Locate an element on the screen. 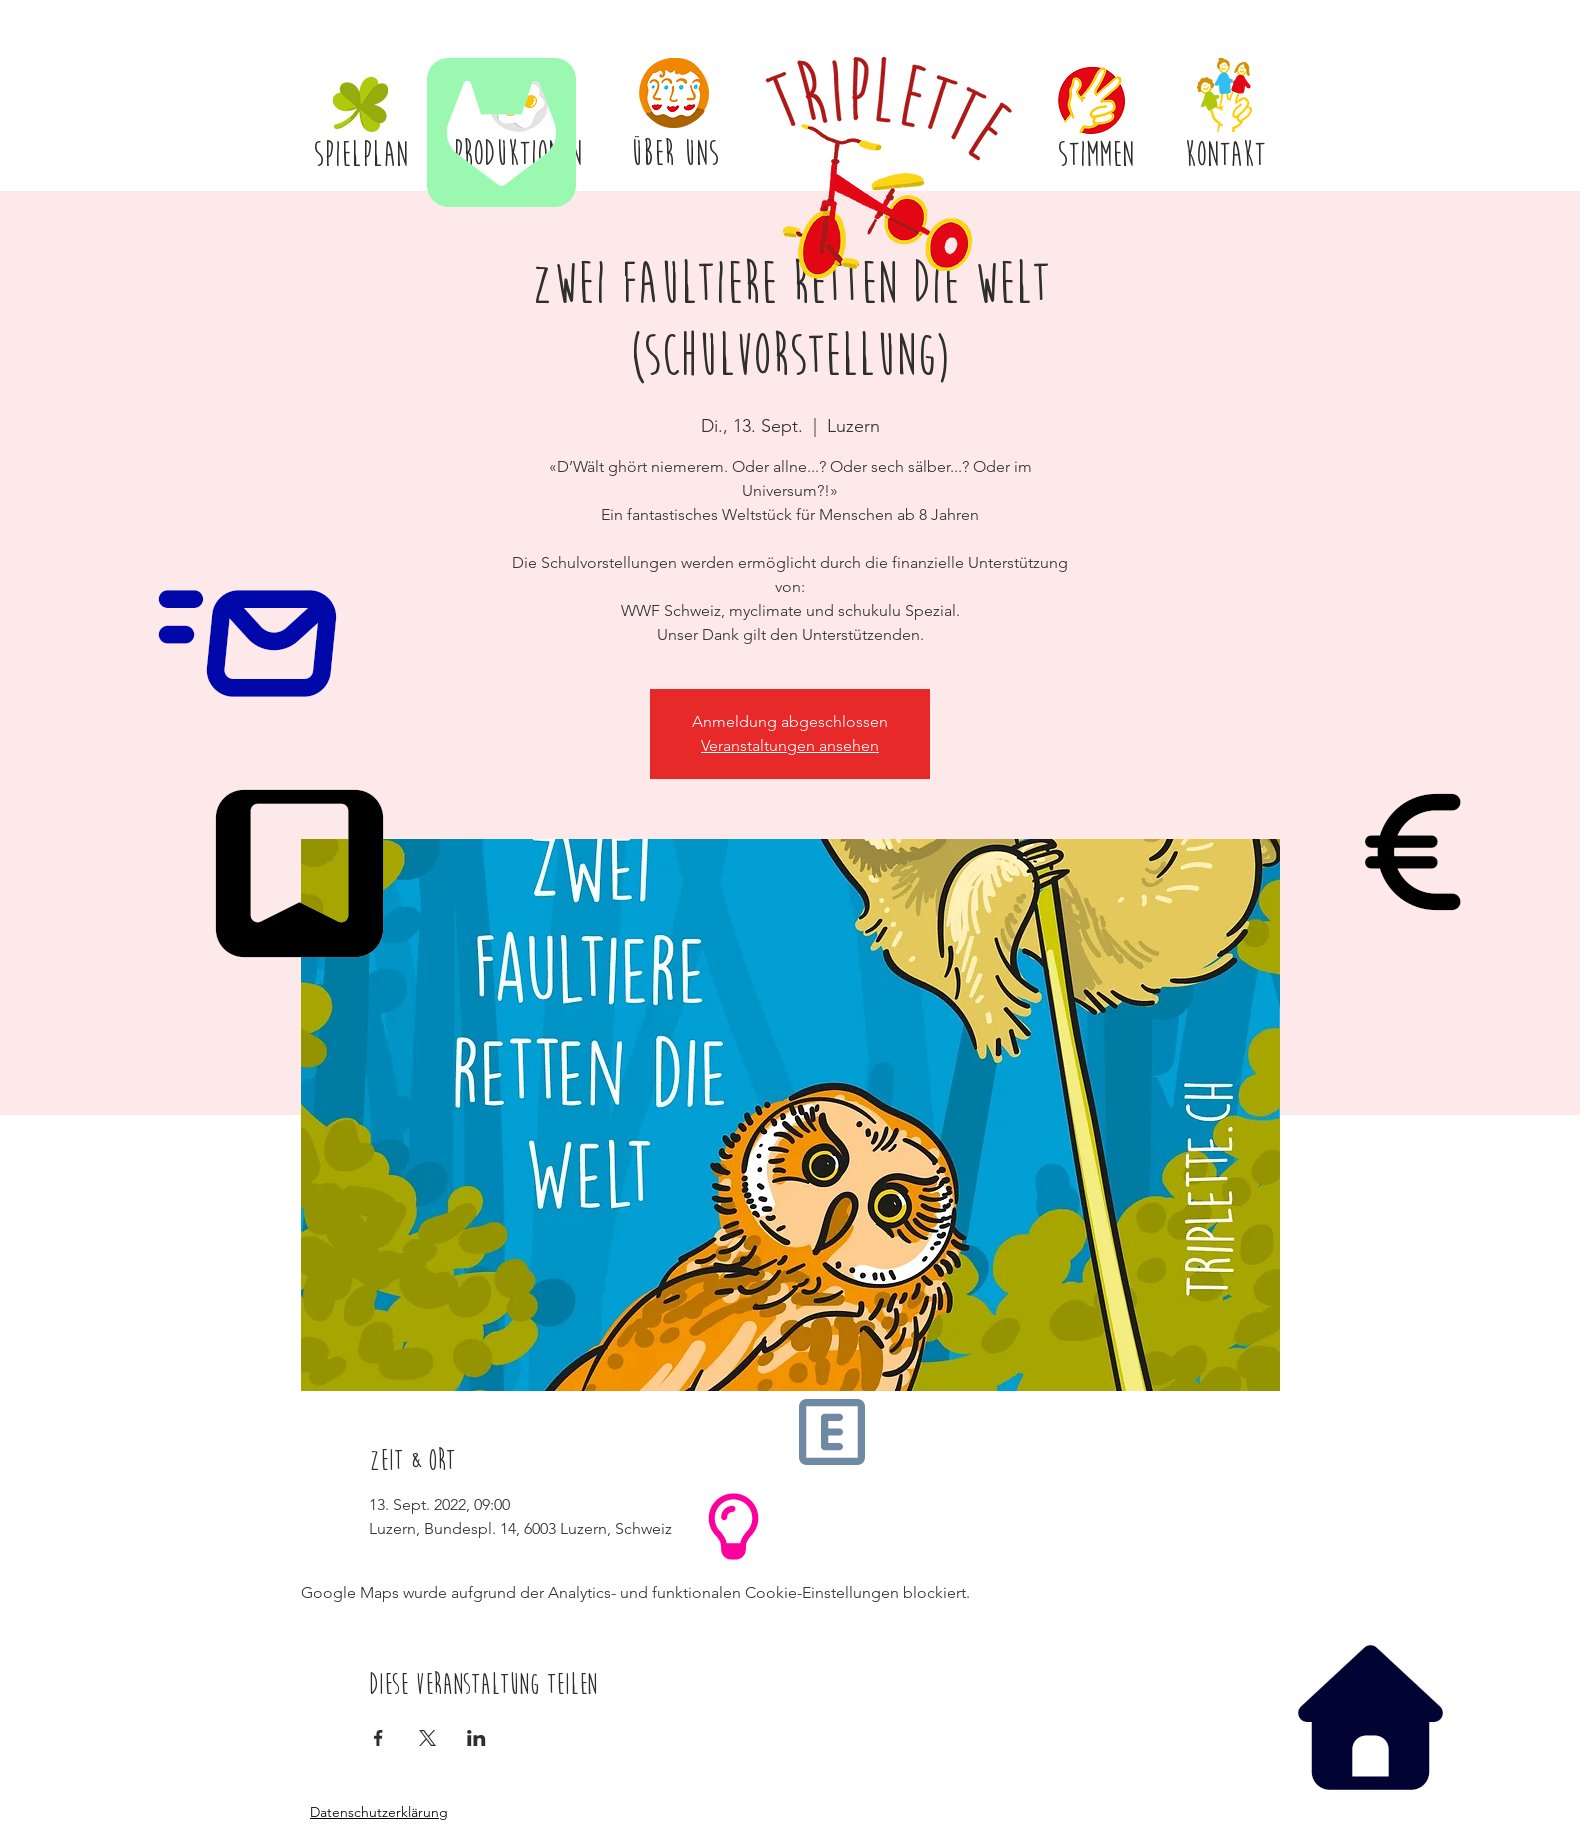 The height and width of the screenshot is (1836, 1580). open GitLab is located at coordinates (501, 132).